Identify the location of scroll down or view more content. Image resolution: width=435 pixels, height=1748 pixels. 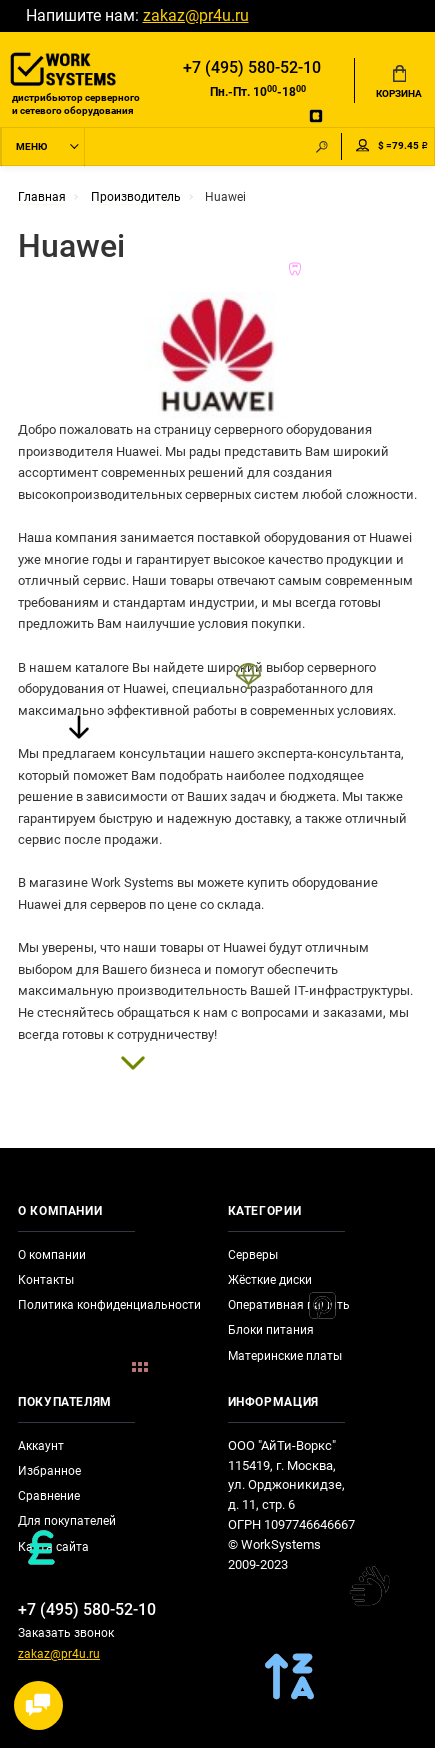
(79, 727).